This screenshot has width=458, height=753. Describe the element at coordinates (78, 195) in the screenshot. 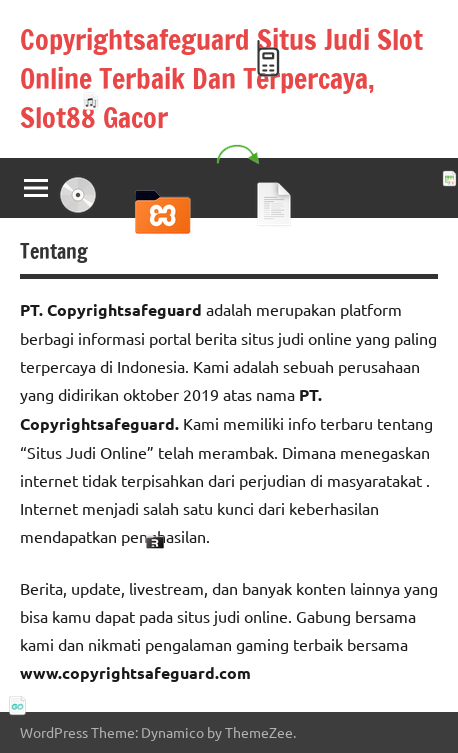

I see `indicates a CD, DVD, or optical disc drive` at that location.